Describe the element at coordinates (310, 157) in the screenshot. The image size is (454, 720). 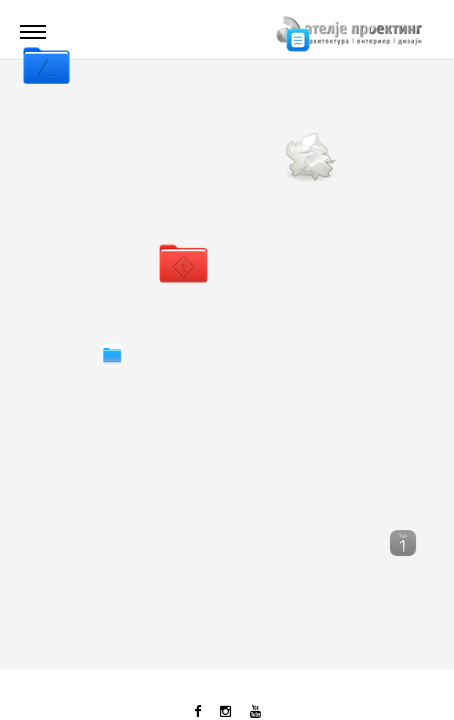
I see `mark email as junk or spam` at that location.